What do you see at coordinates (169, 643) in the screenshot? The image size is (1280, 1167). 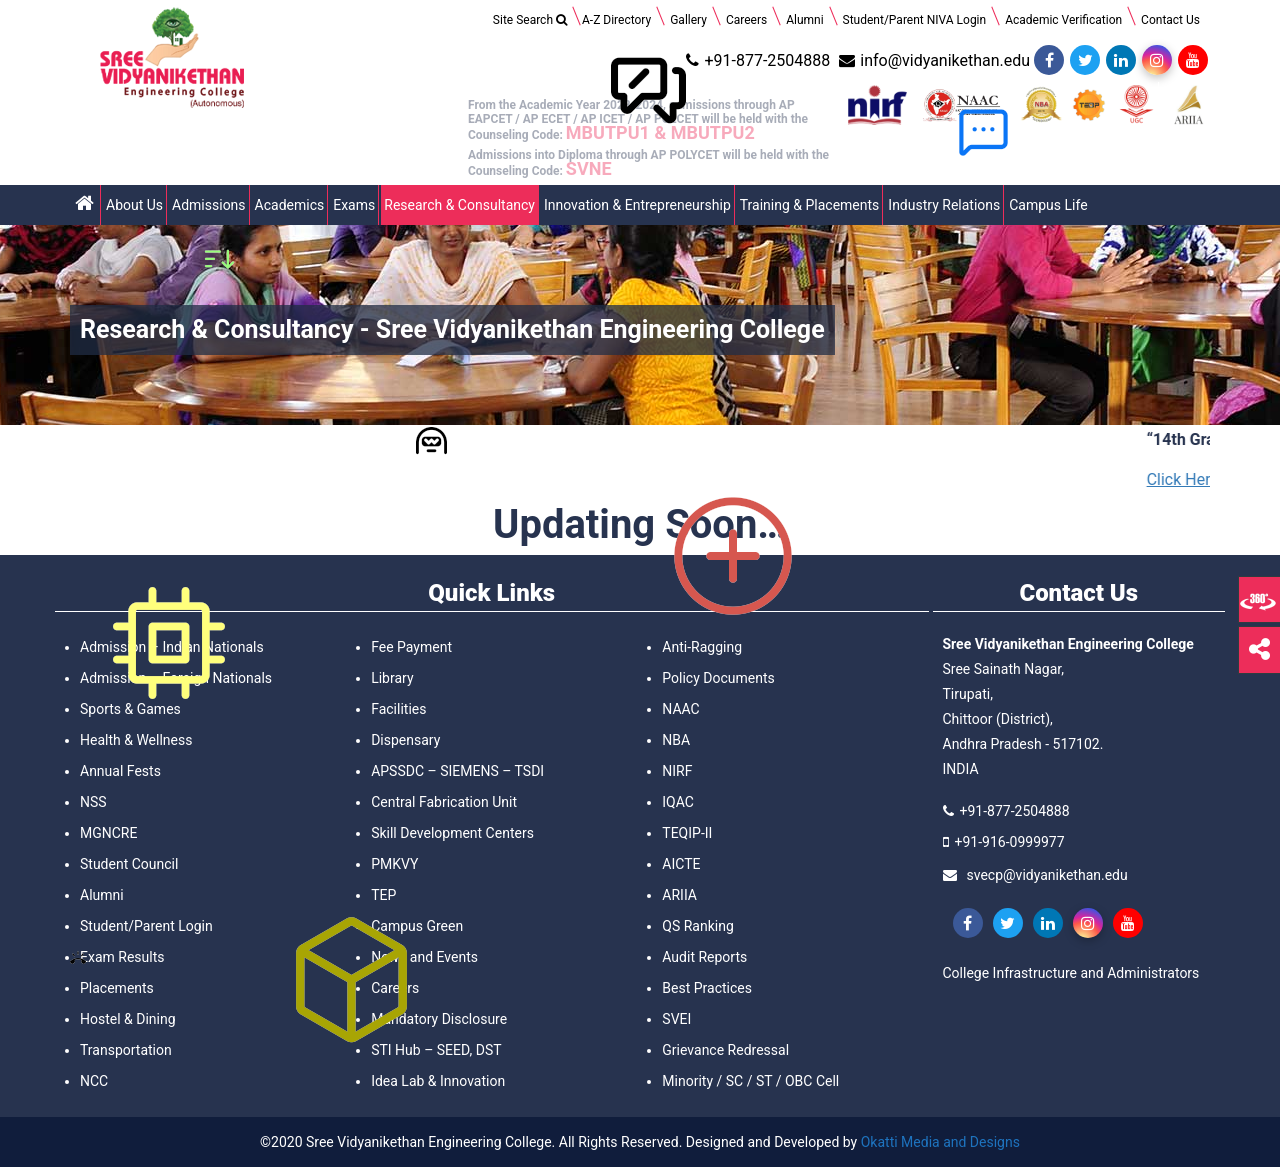 I see `view system hardware information` at bounding box center [169, 643].